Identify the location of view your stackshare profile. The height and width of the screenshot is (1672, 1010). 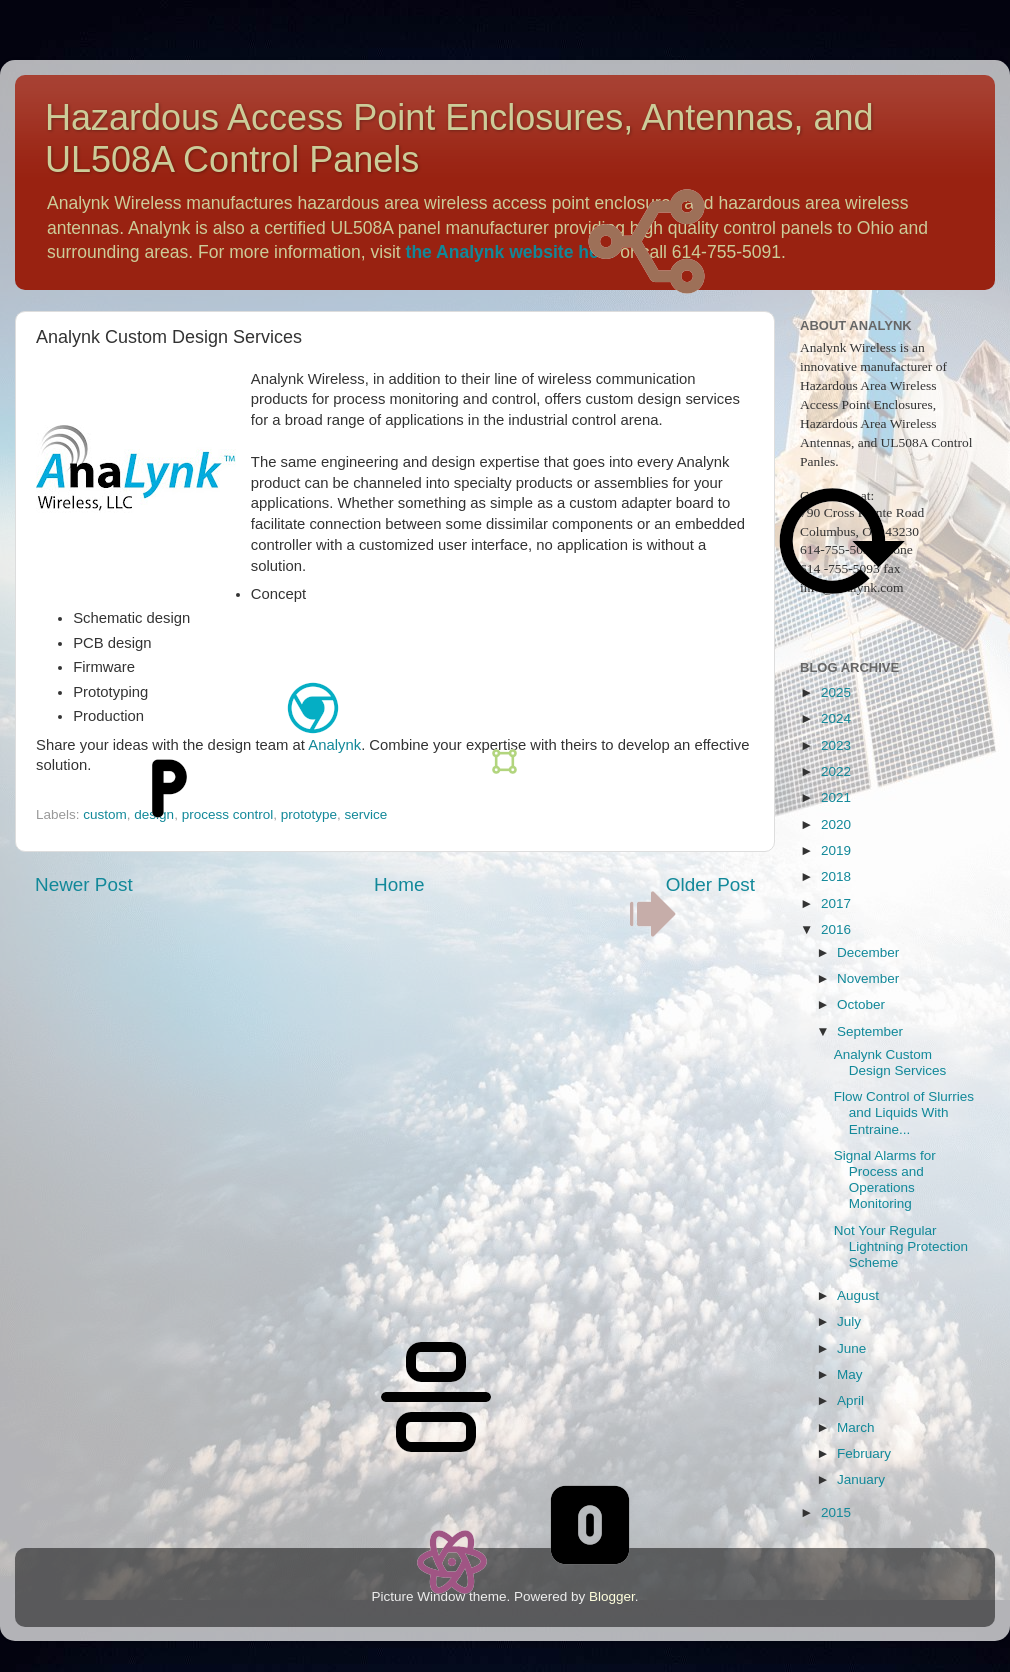
(646, 241).